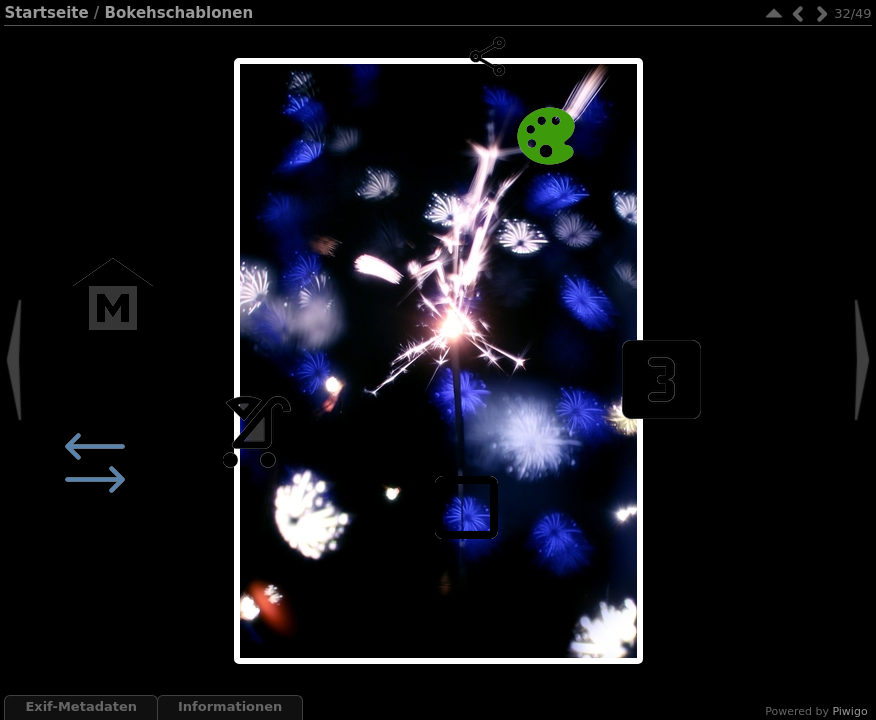  I want to click on find stroller-friendly or family amenities, so click(253, 430).